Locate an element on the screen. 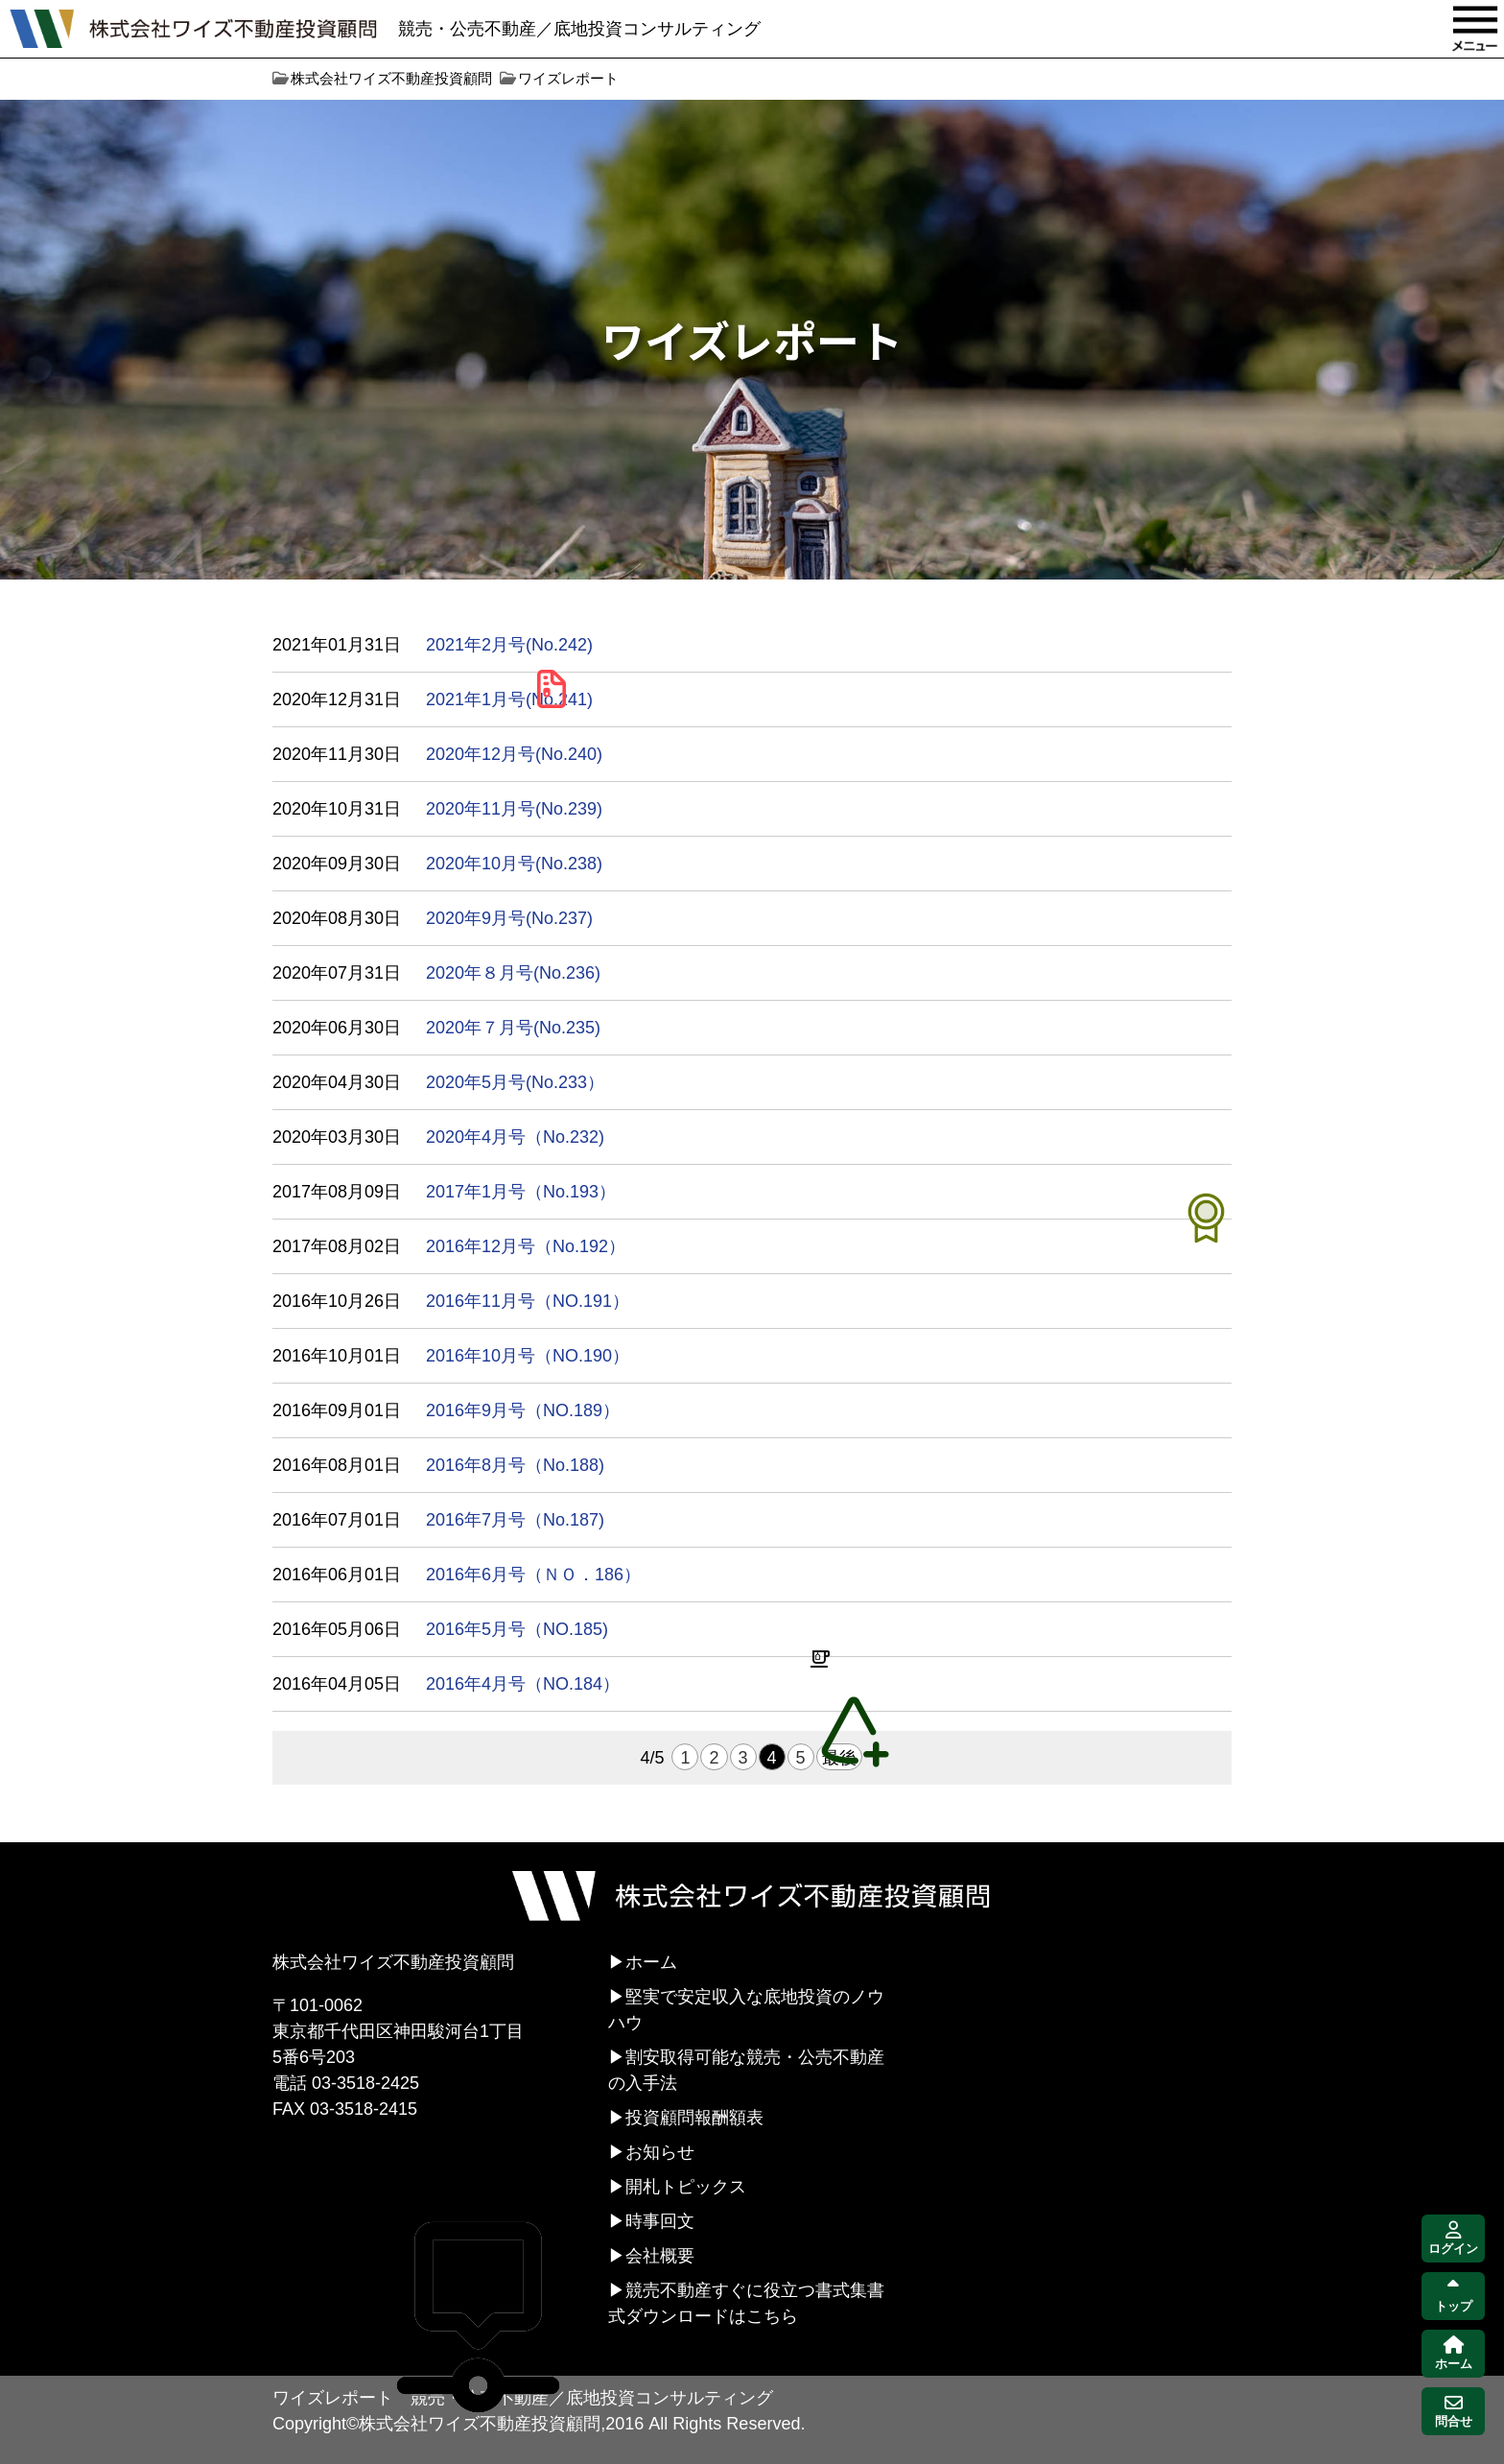  view achievements or awards is located at coordinates (1206, 1218).